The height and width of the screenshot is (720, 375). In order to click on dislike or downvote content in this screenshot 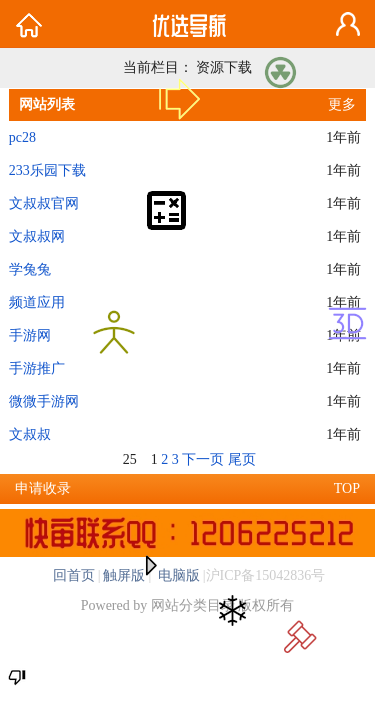, I will do `click(17, 677)`.